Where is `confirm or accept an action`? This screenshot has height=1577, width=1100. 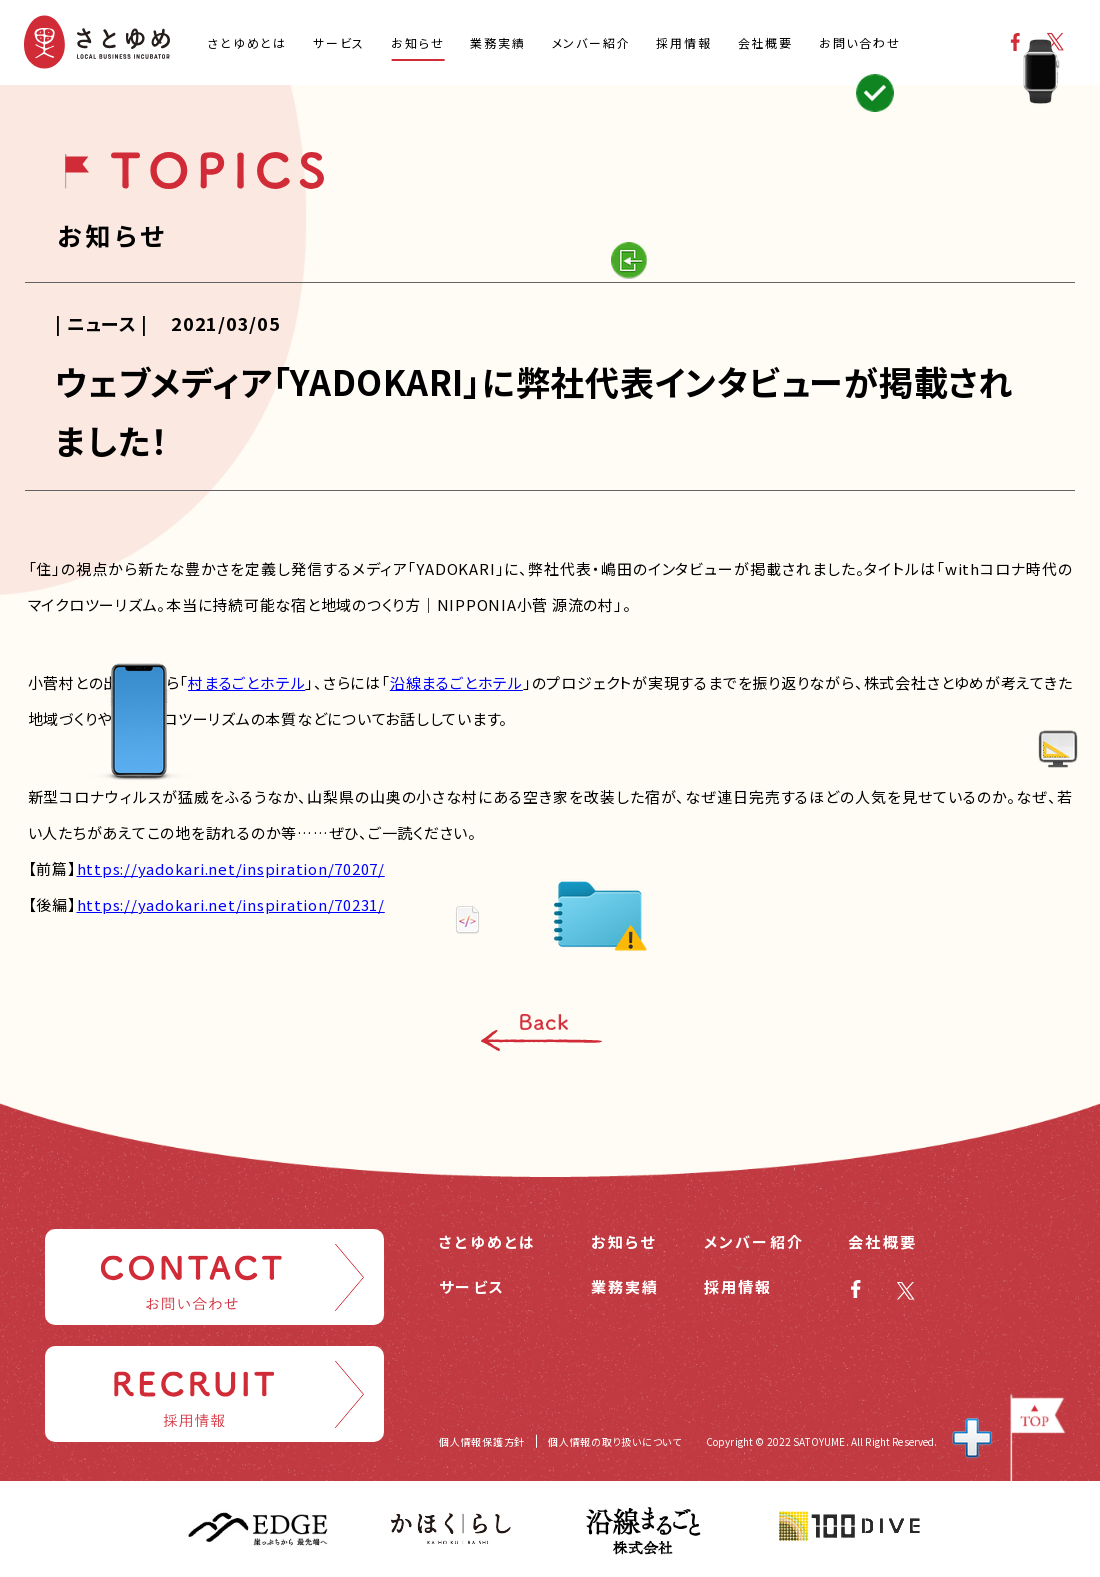
confirm or accept an action is located at coordinates (875, 93).